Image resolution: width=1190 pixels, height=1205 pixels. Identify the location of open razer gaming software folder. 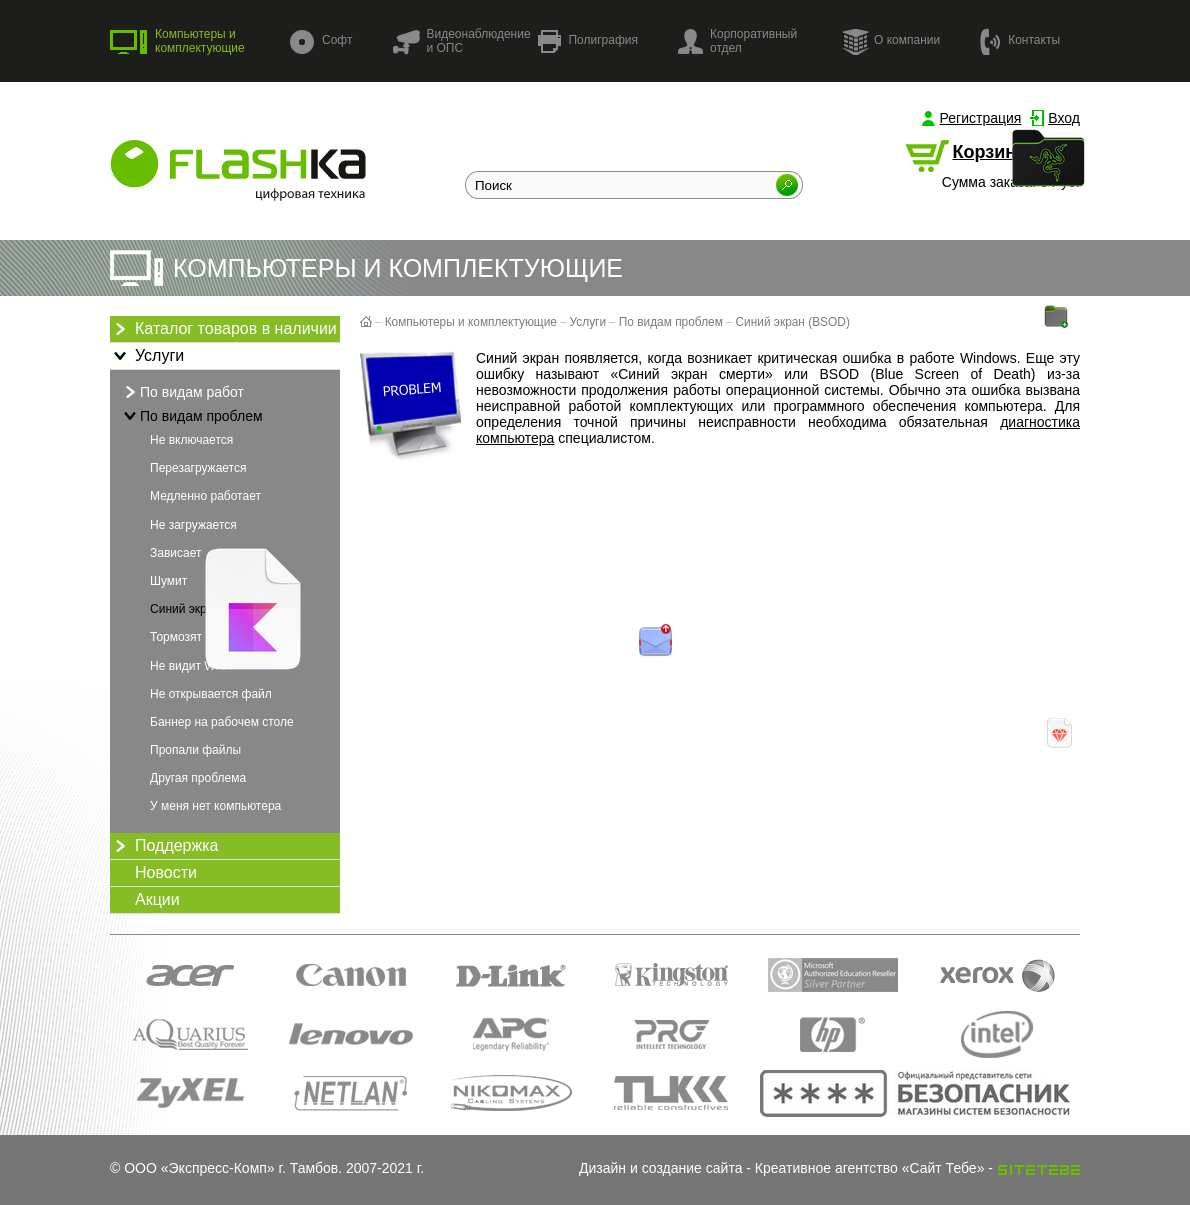
(1048, 160).